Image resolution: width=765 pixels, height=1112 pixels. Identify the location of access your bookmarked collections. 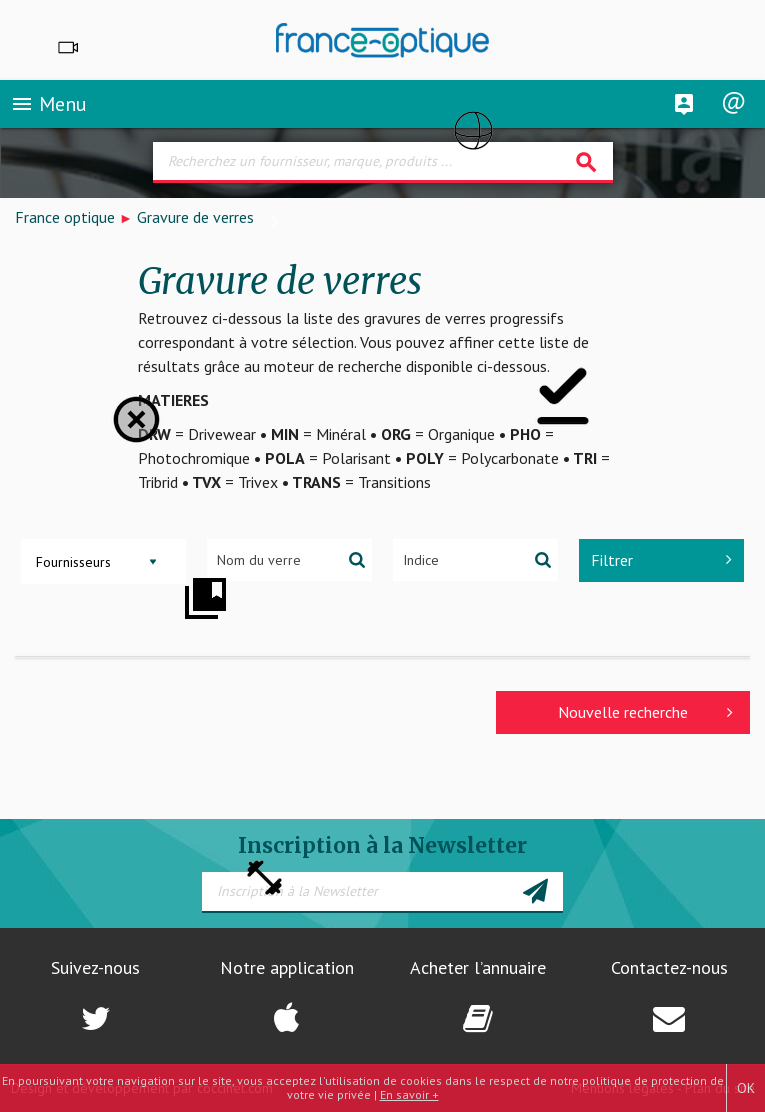
(205, 598).